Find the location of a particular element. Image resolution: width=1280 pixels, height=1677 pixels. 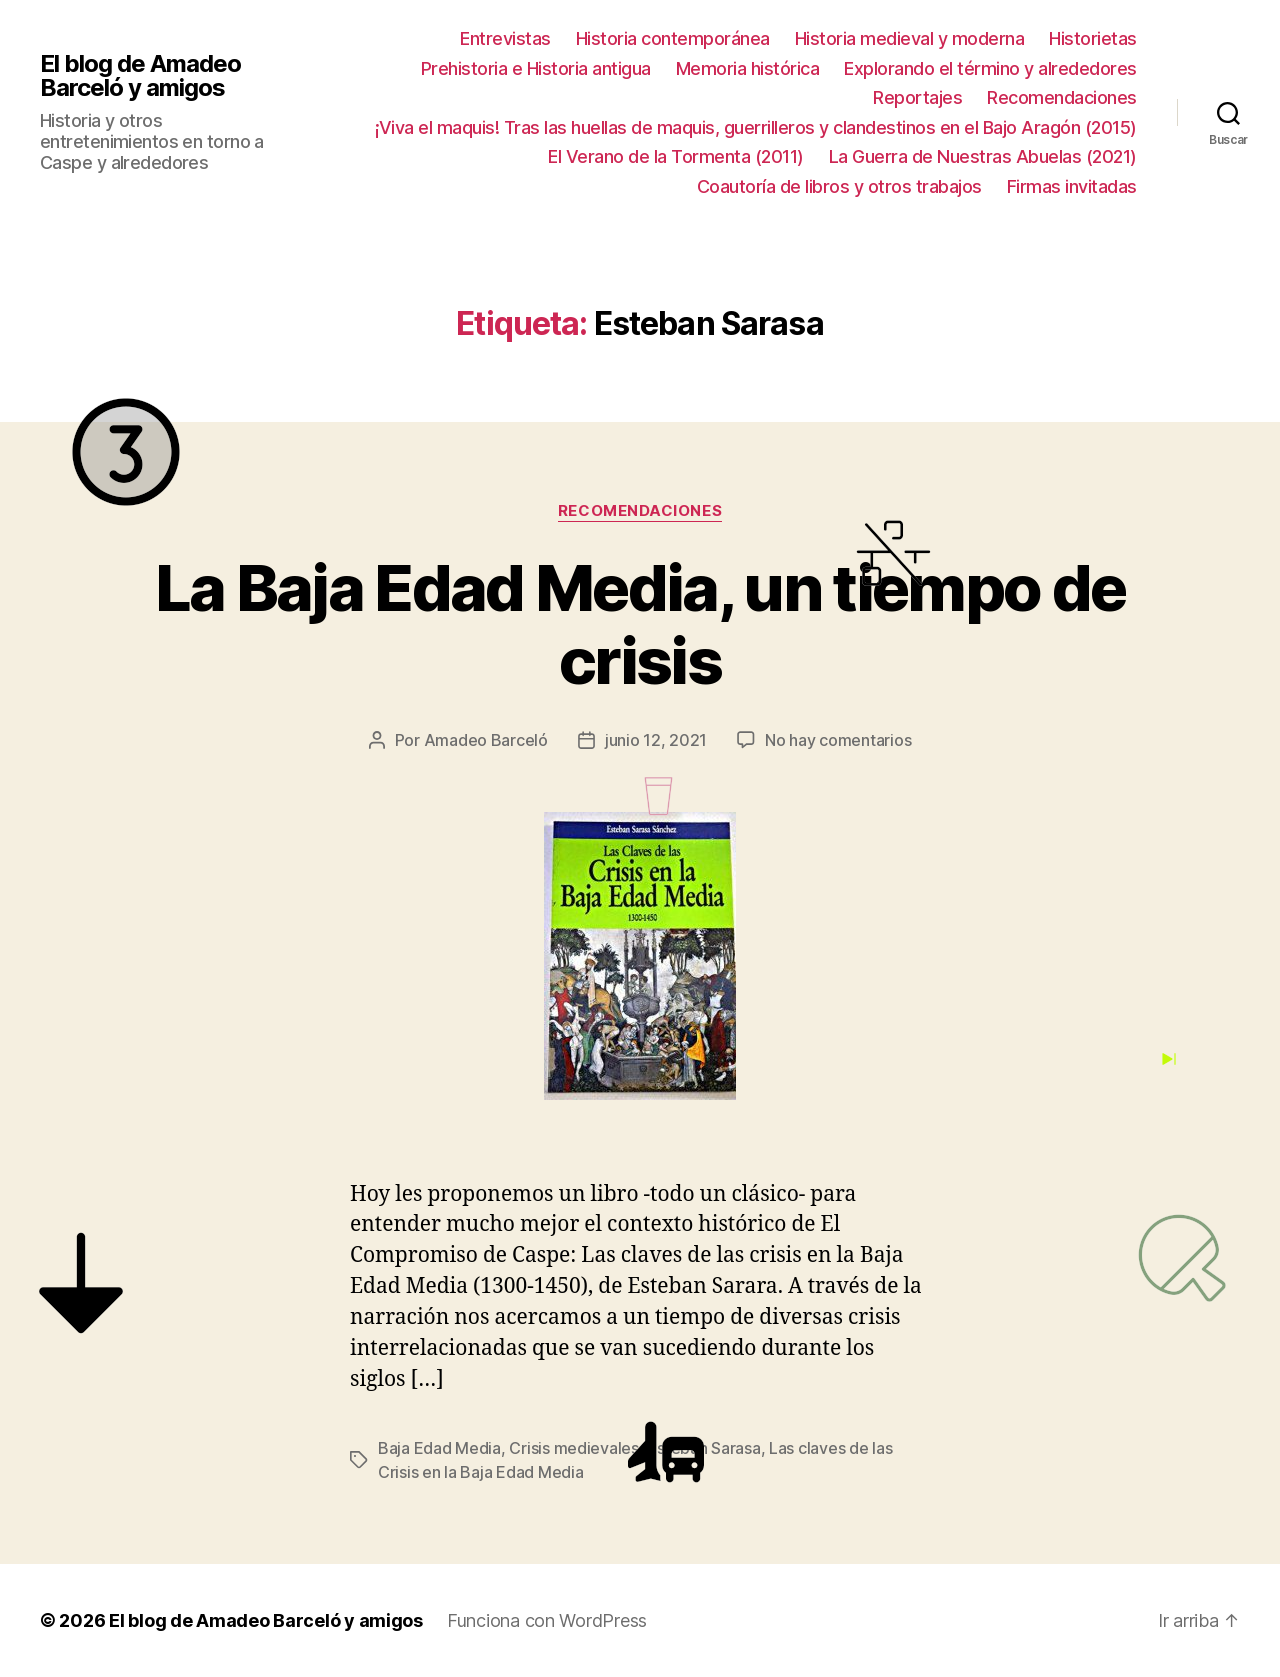

view nearby bars or pubs is located at coordinates (658, 795).